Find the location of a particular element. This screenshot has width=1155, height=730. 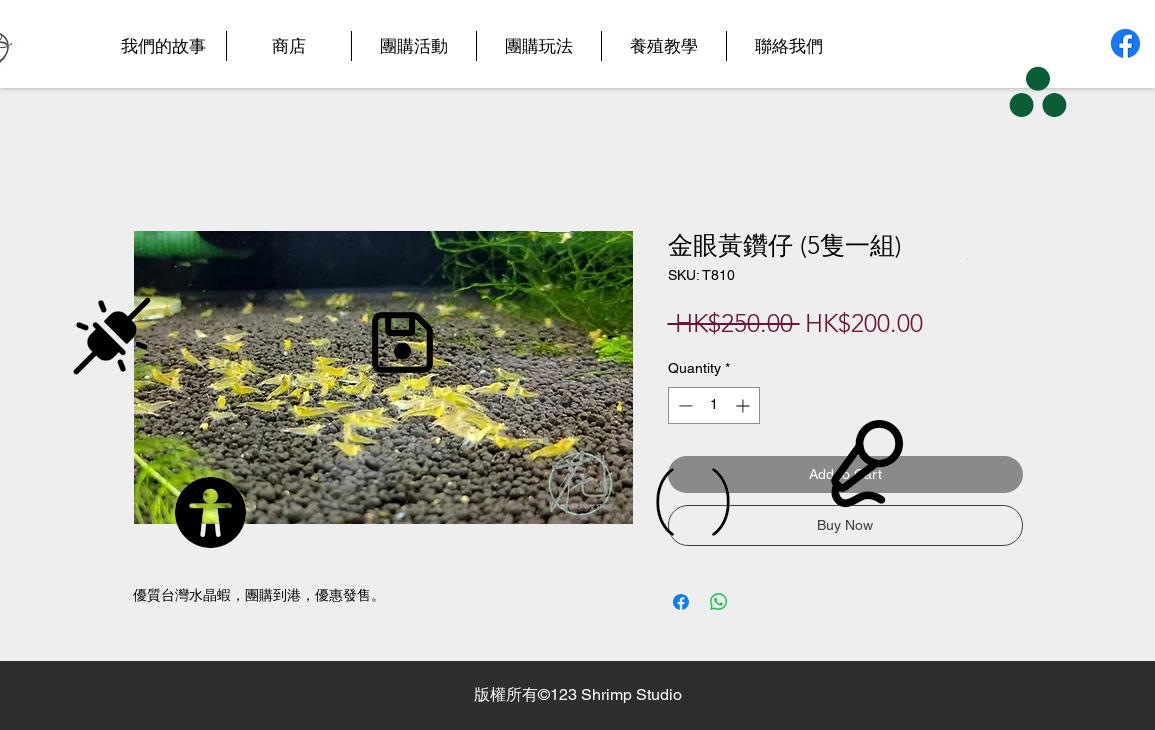

access voice recording or microphone input is located at coordinates (863, 463).